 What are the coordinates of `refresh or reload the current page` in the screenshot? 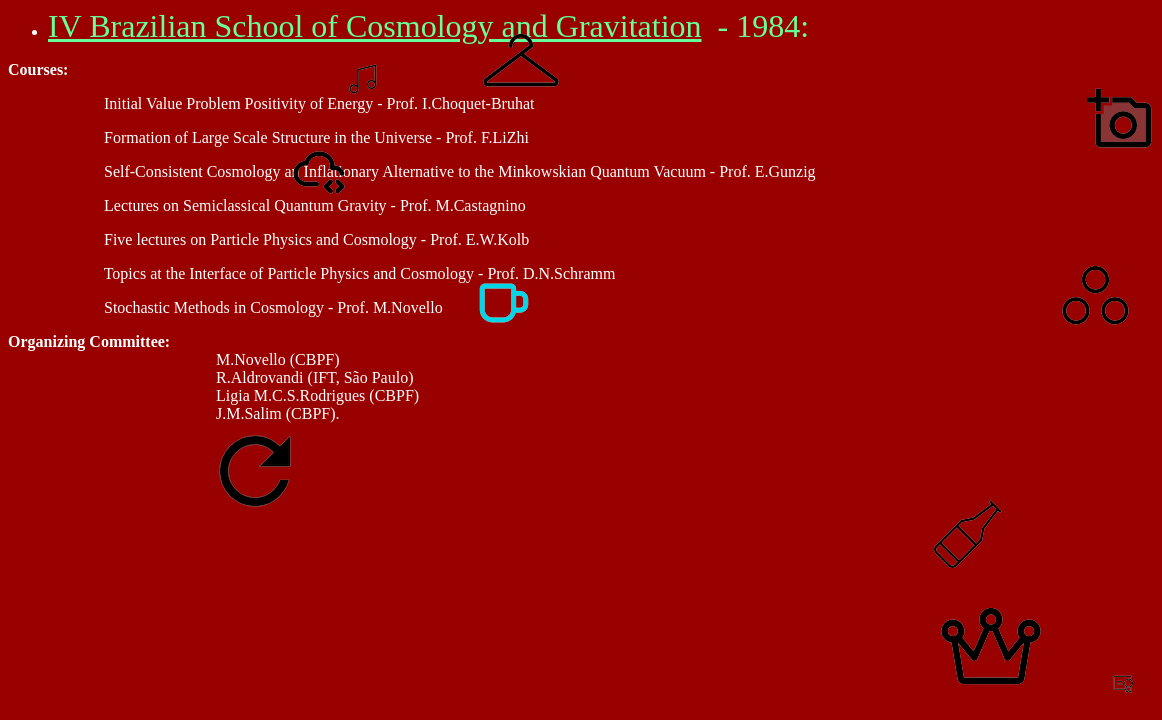 It's located at (255, 471).